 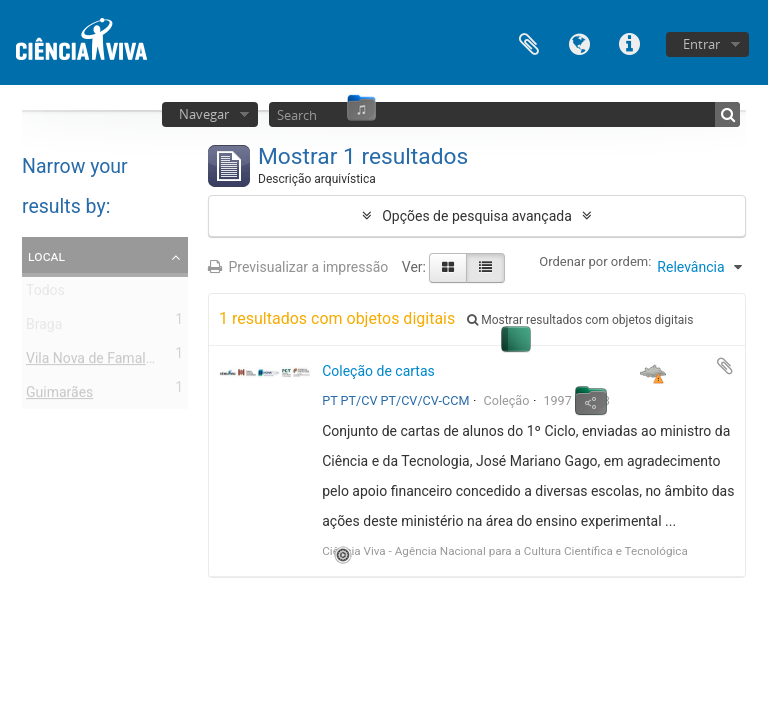 I want to click on access your public shared folder, so click(x=591, y=400).